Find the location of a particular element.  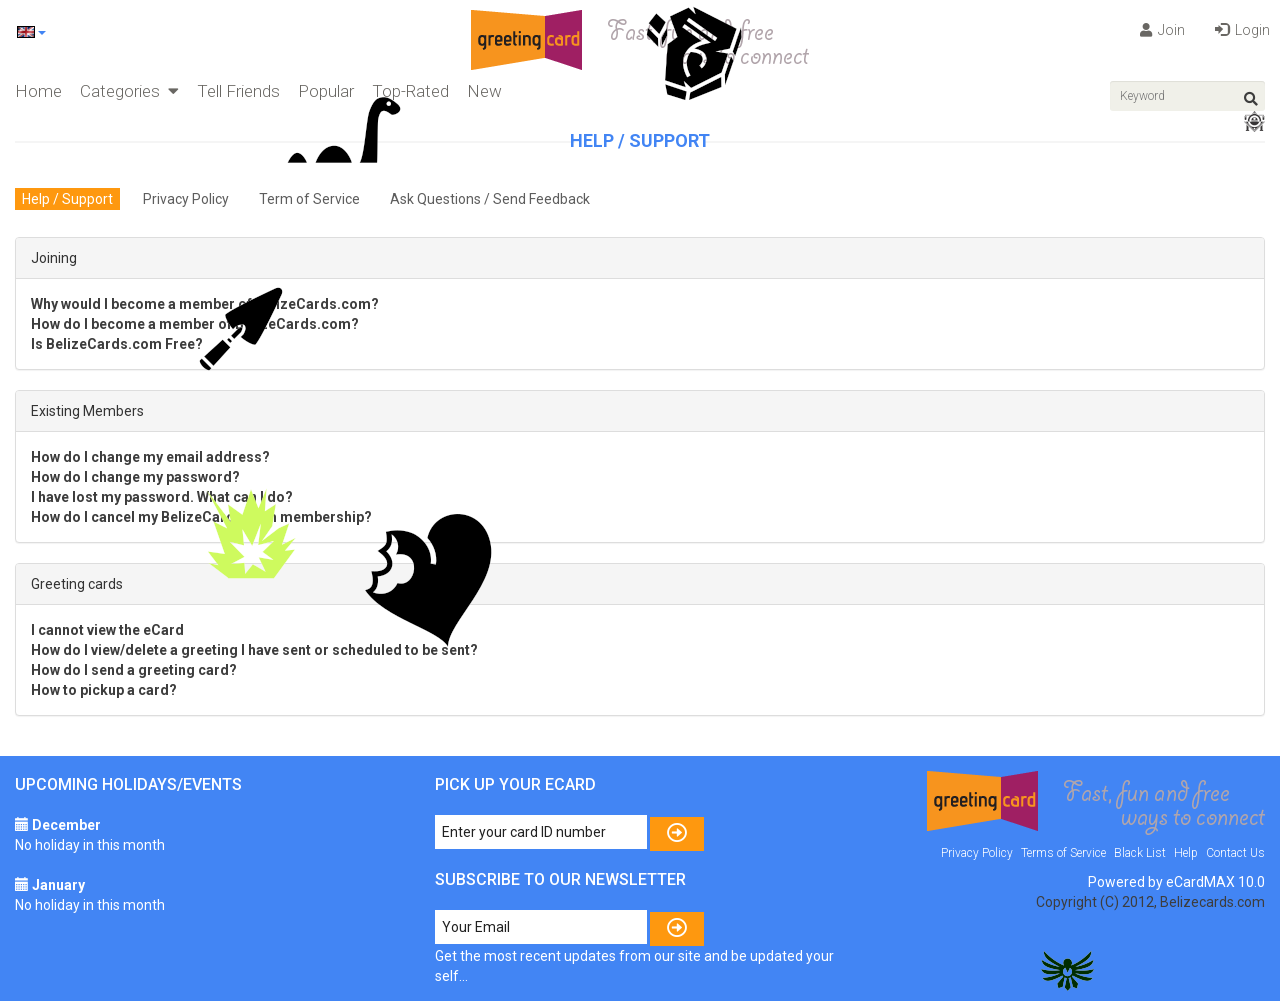

decorative emblem or badge for a game achievement is located at coordinates (1254, 121).